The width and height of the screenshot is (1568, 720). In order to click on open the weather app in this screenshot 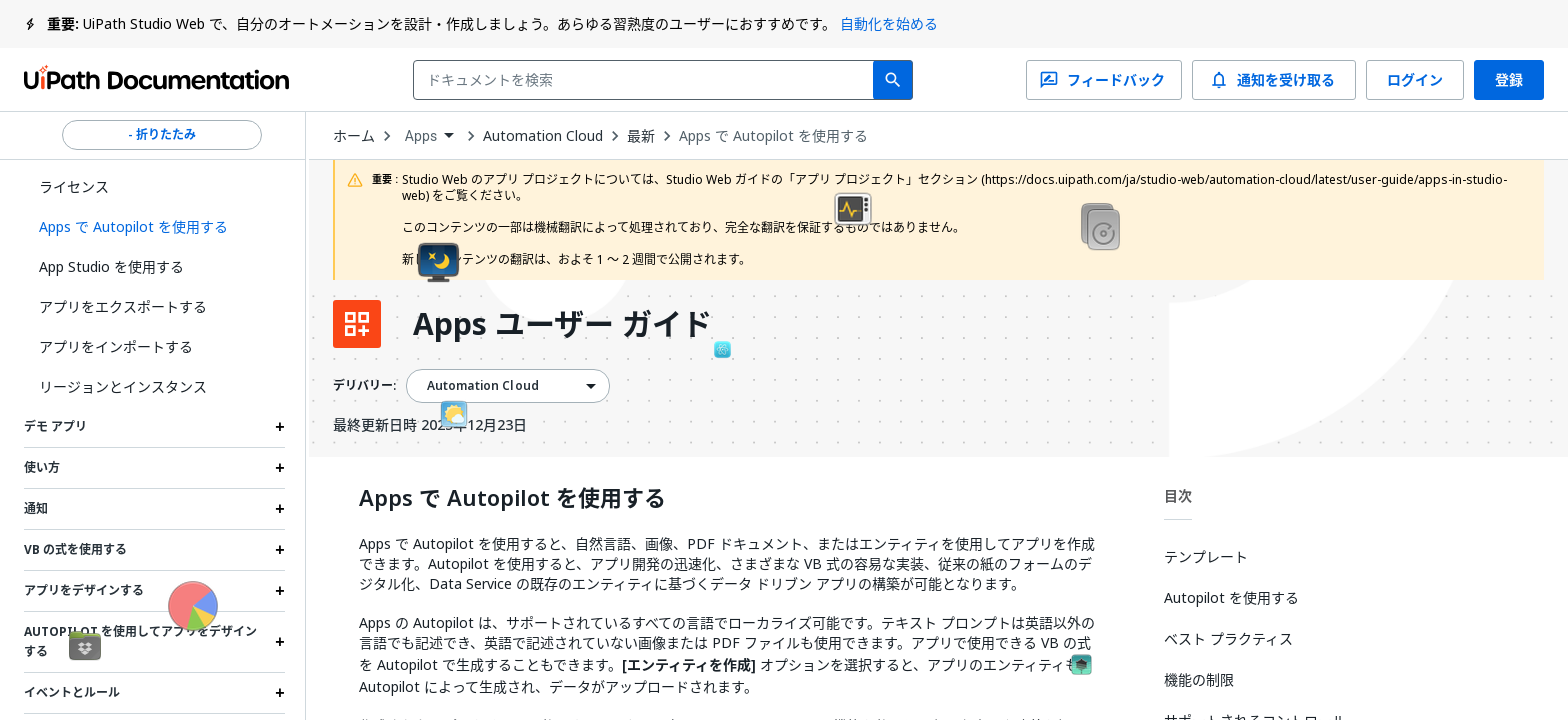, I will do `click(454, 414)`.